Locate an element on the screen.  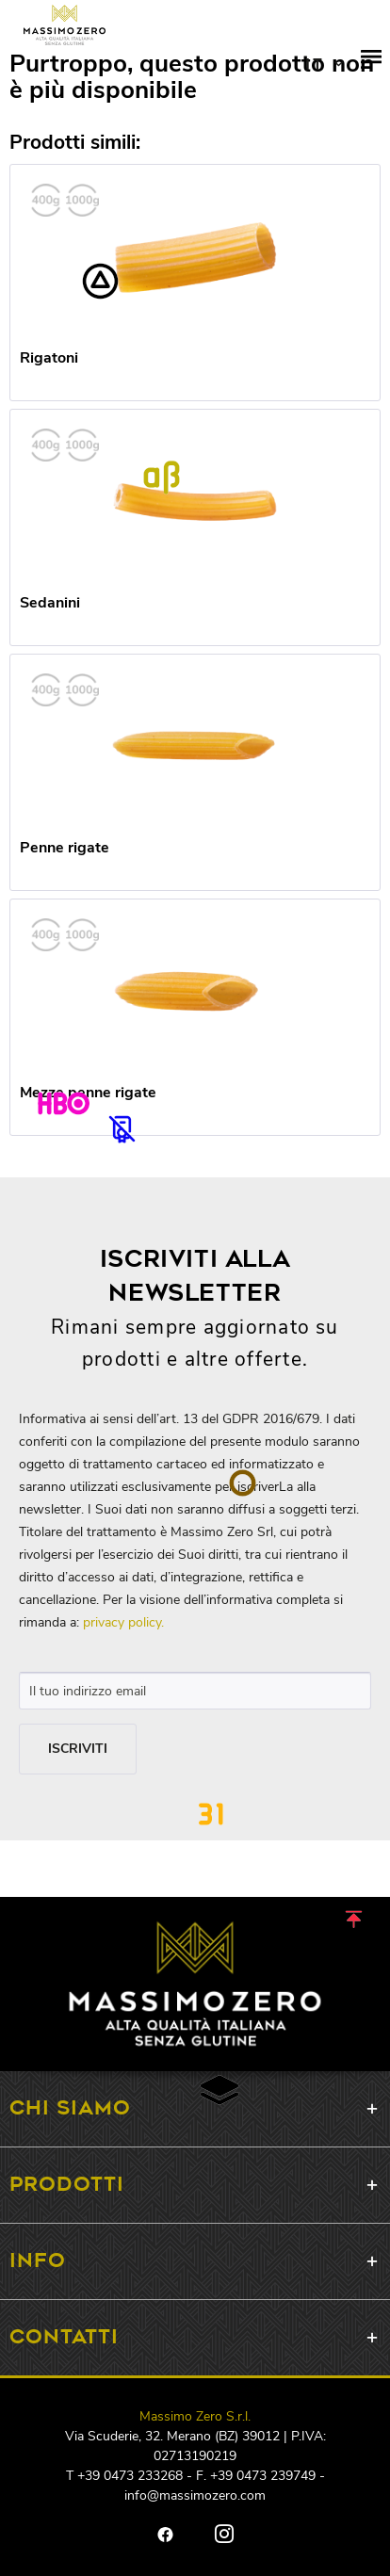
playstation triangle button symbol is located at coordinates (100, 281).